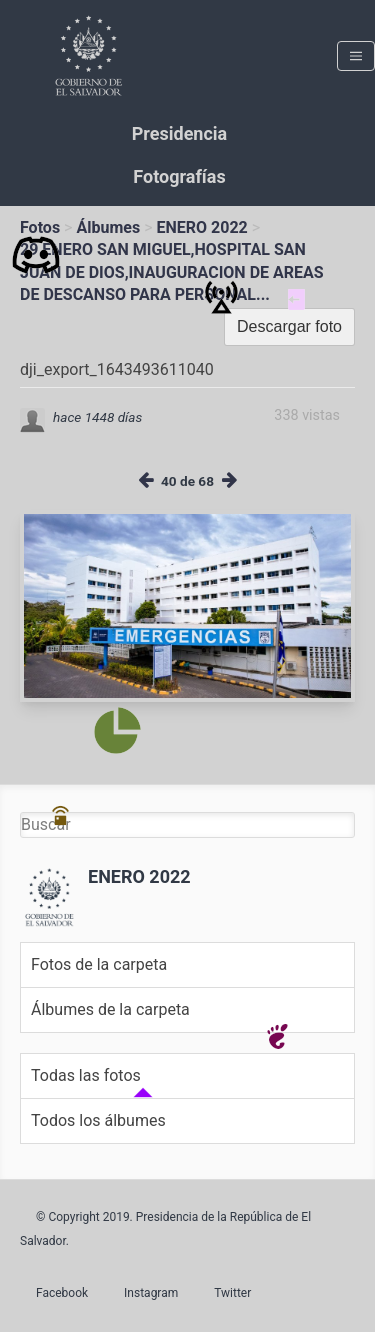 The image size is (375, 1332). What do you see at coordinates (296, 299) in the screenshot?
I see `log out of your account` at bounding box center [296, 299].